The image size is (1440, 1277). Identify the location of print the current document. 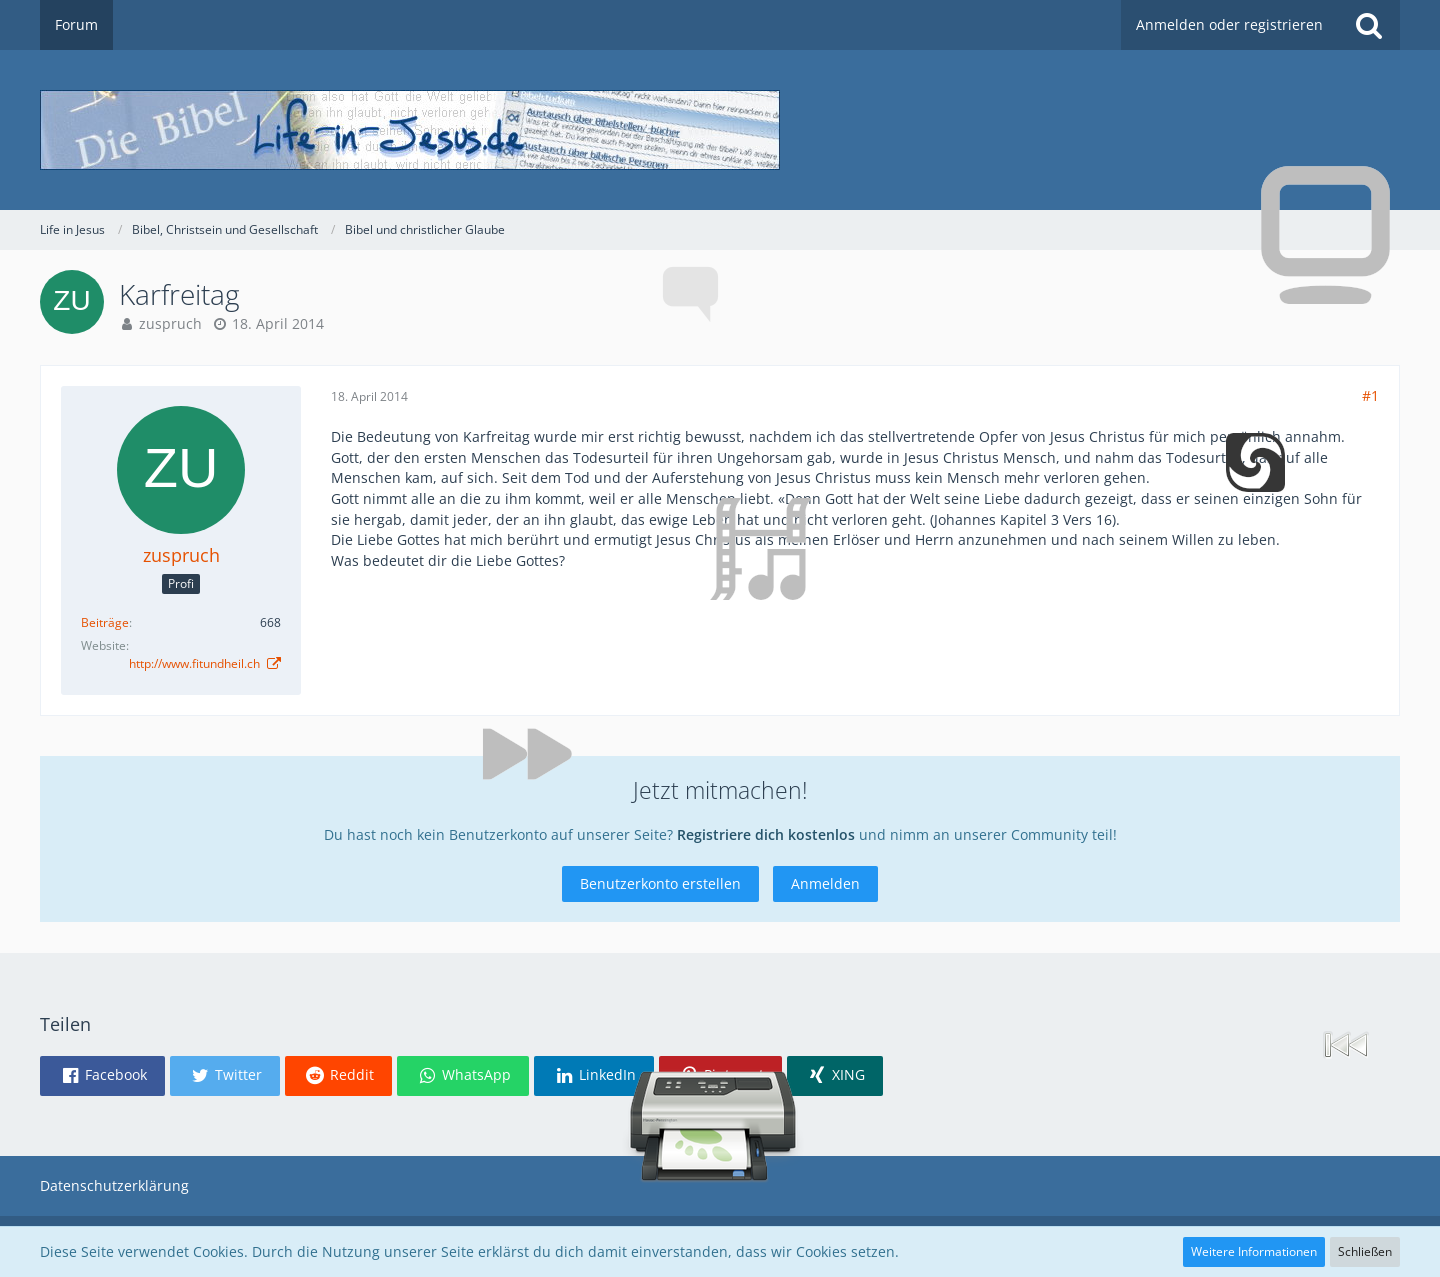
(713, 1123).